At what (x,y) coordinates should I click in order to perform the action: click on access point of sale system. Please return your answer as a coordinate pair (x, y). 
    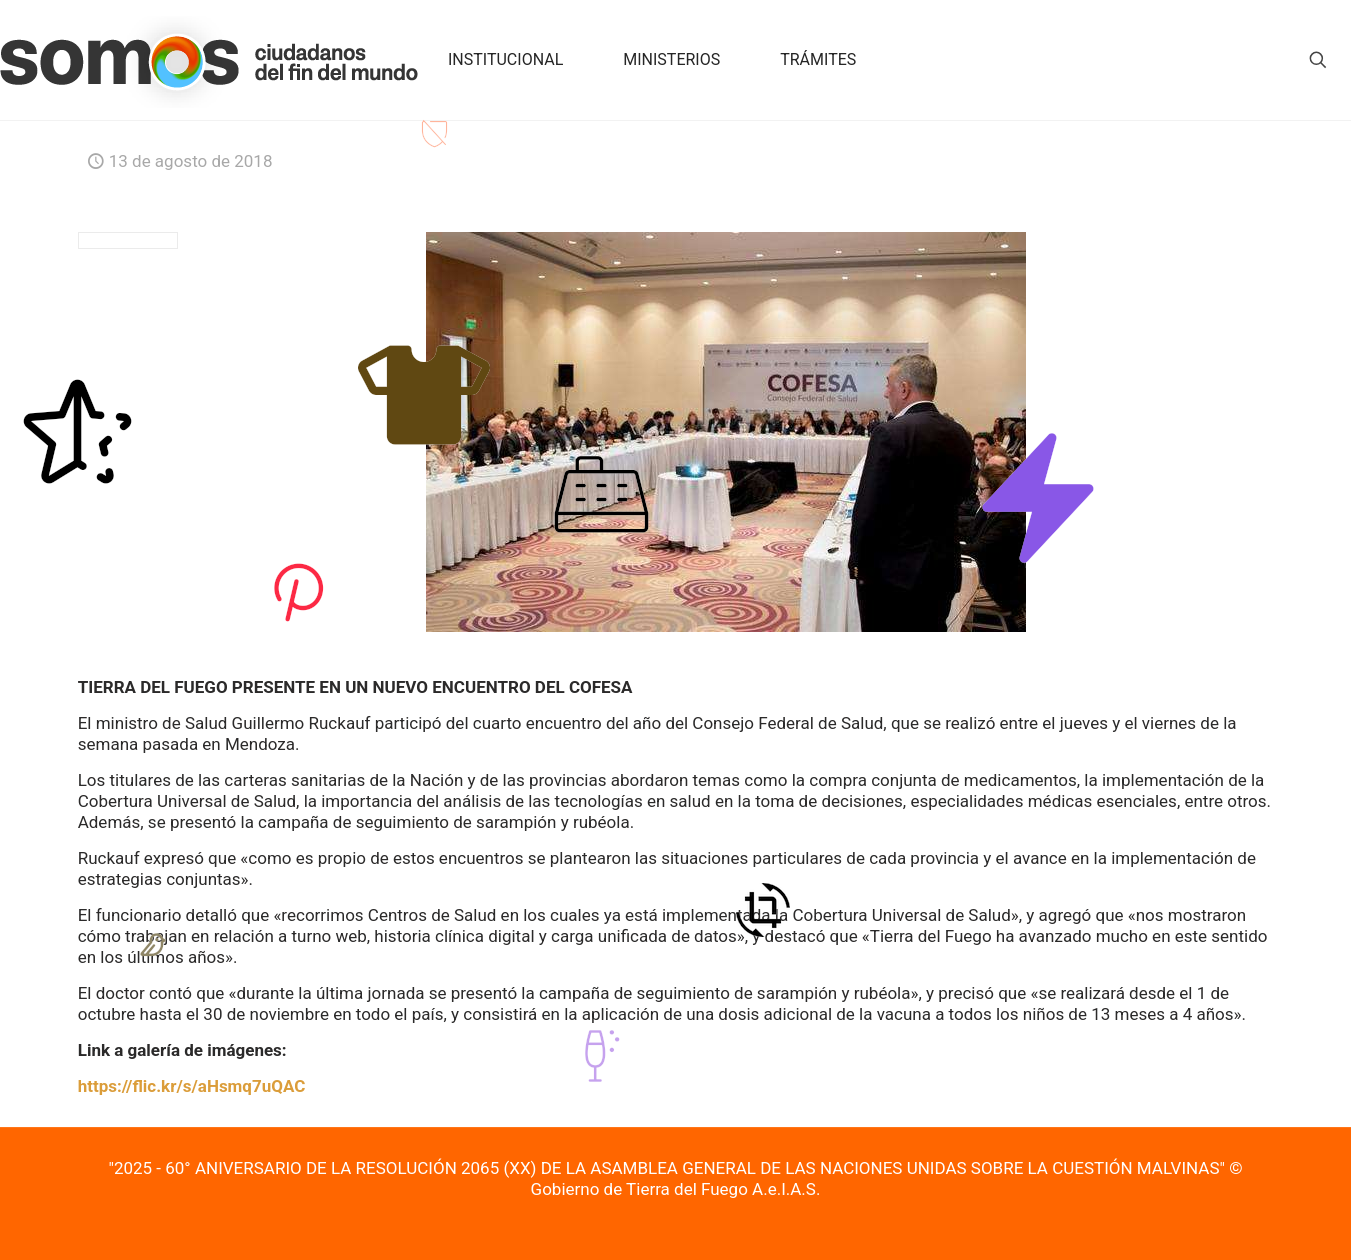
    Looking at the image, I should click on (601, 499).